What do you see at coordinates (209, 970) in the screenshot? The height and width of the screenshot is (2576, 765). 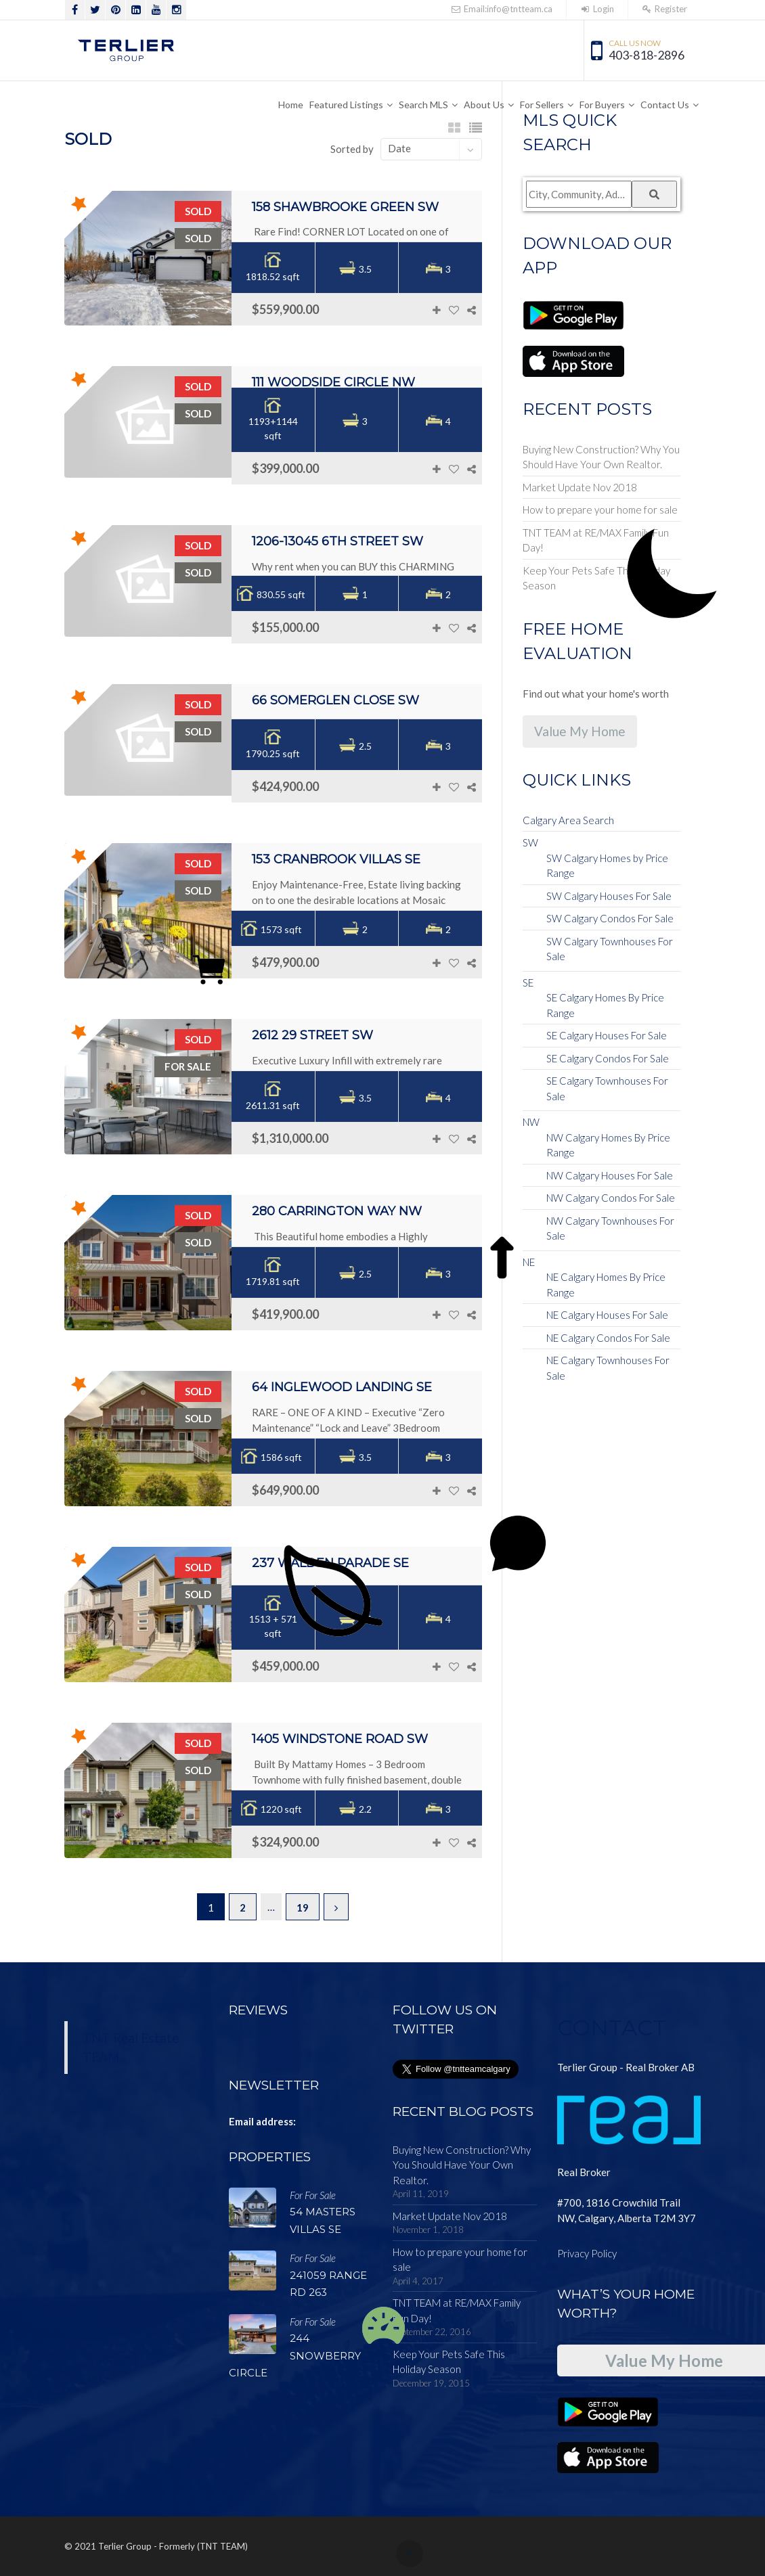 I see `view your shopping cart` at bounding box center [209, 970].